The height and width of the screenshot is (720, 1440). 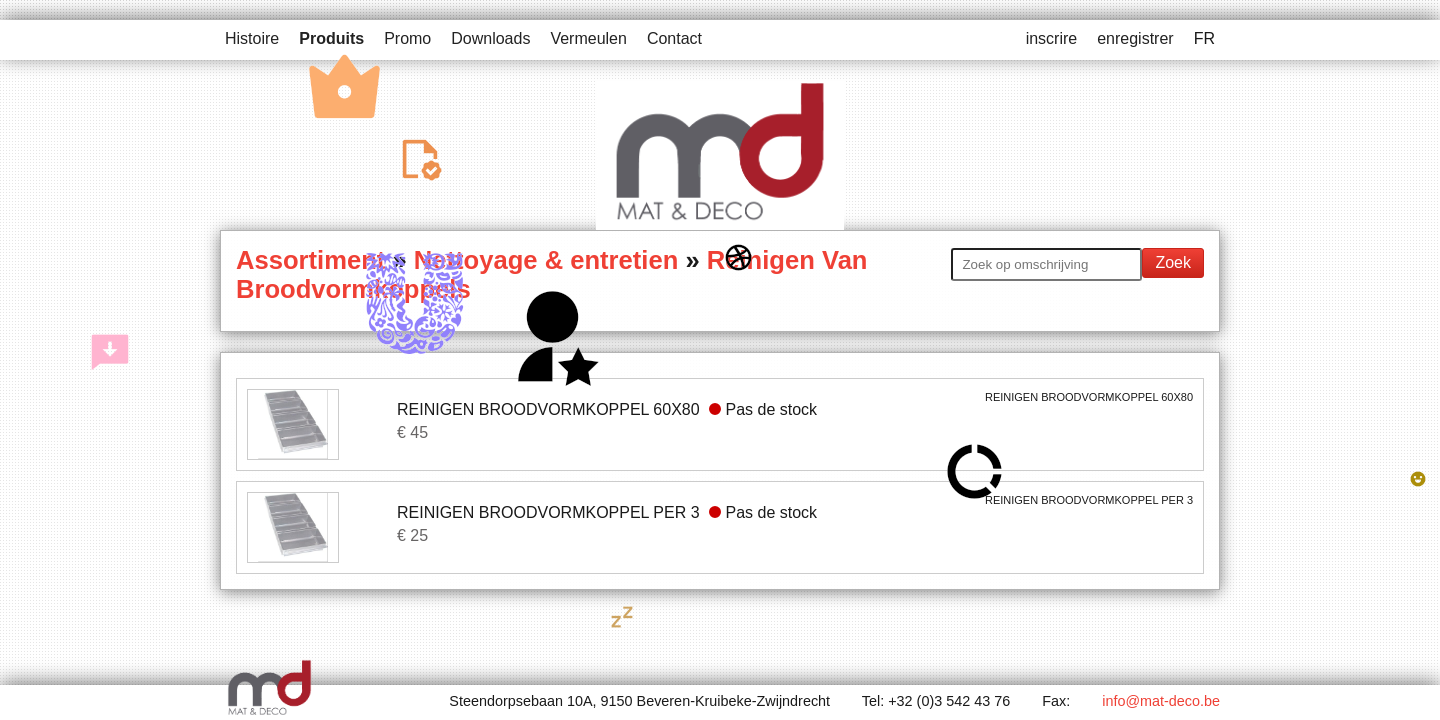 I want to click on view favorite or starred user, so click(x=552, y=338).